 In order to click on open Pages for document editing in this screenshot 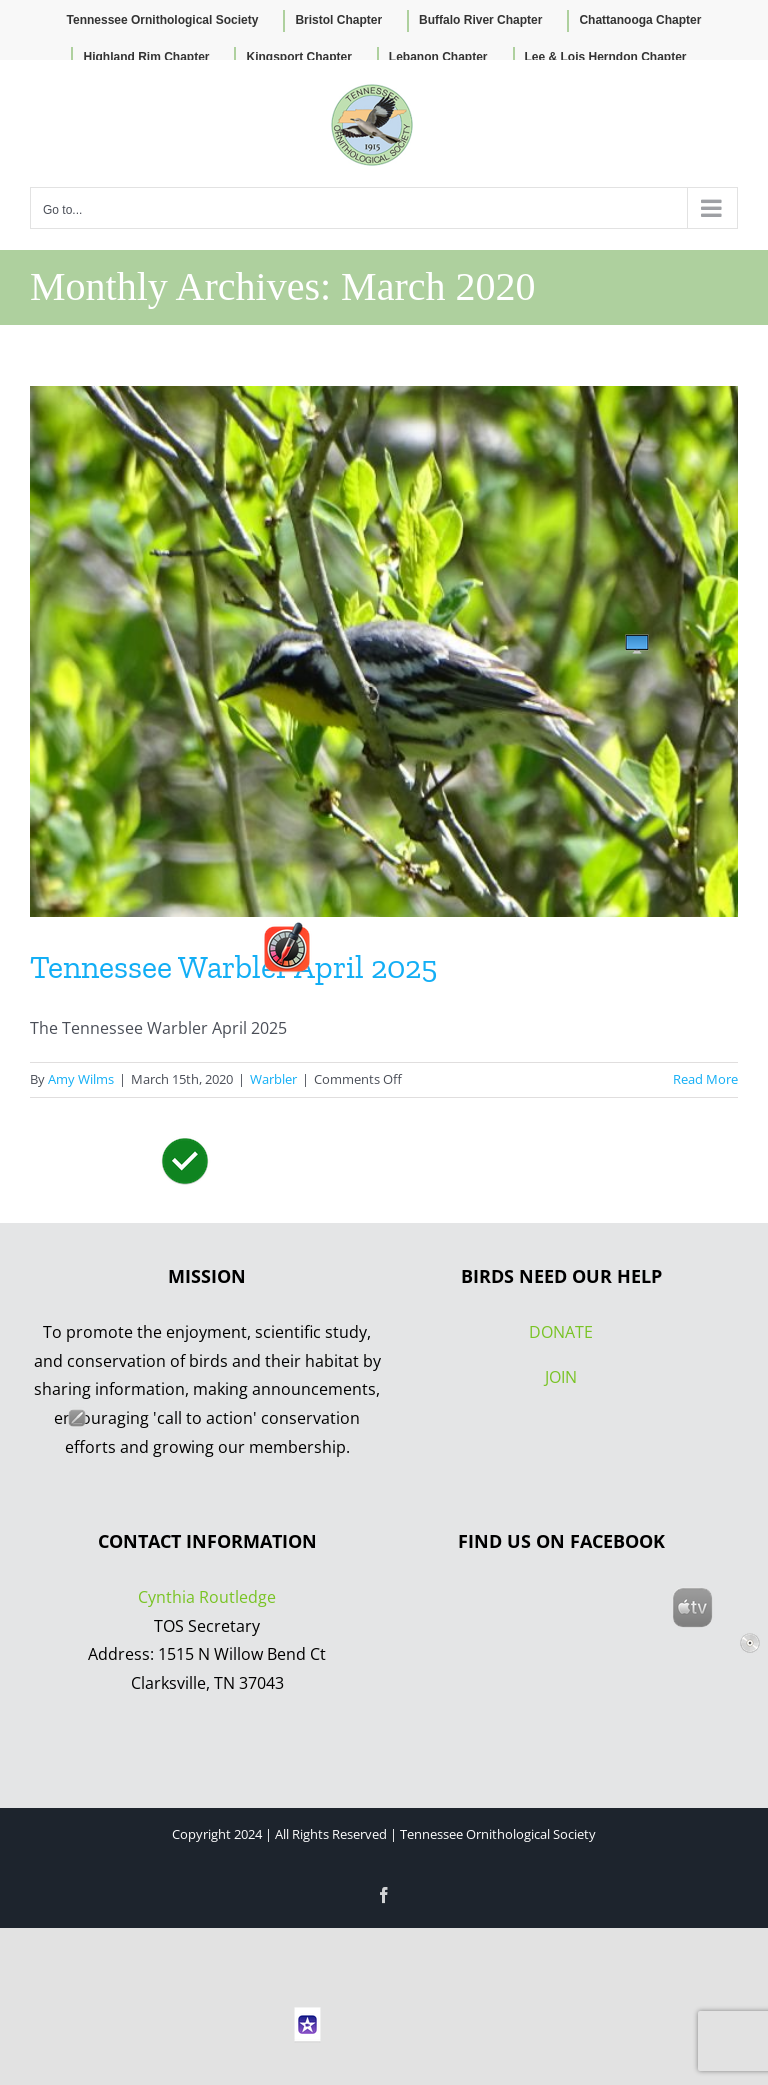, I will do `click(77, 1418)`.